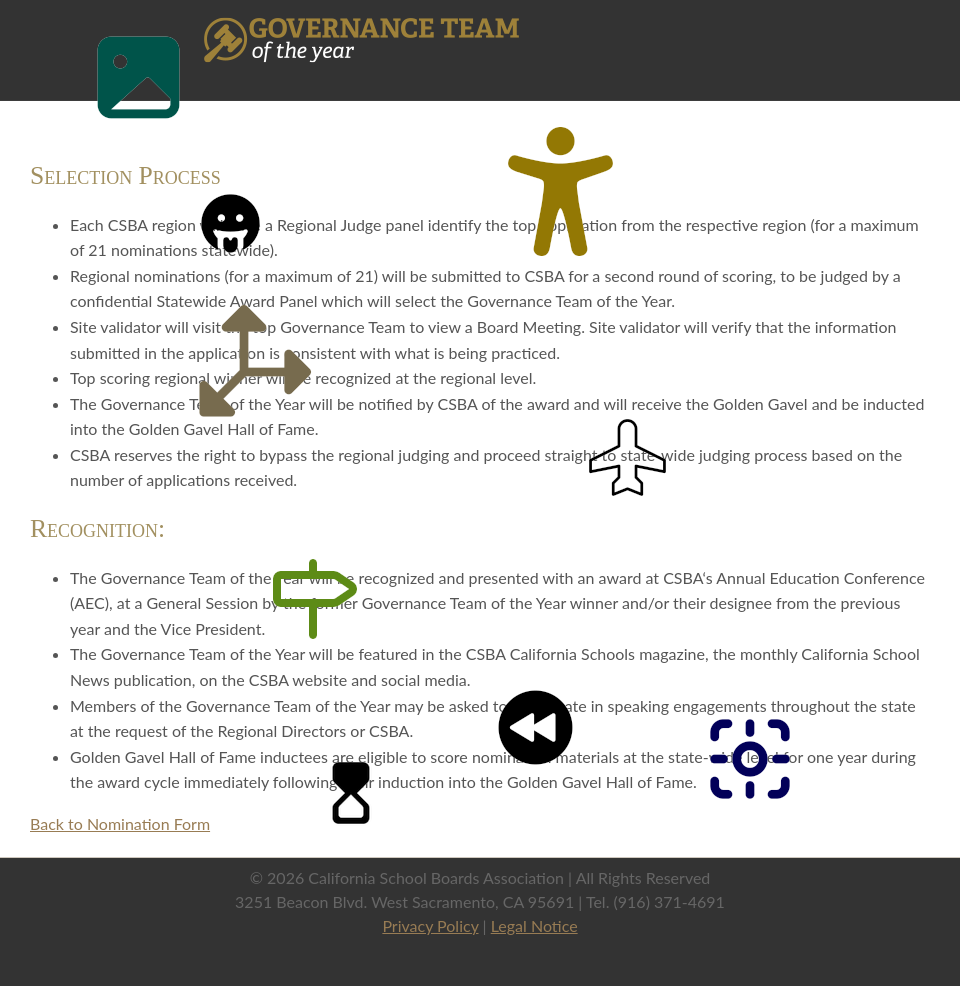 The width and height of the screenshot is (960, 986). Describe the element at coordinates (138, 77) in the screenshot. I see `view image or photo` at that location.